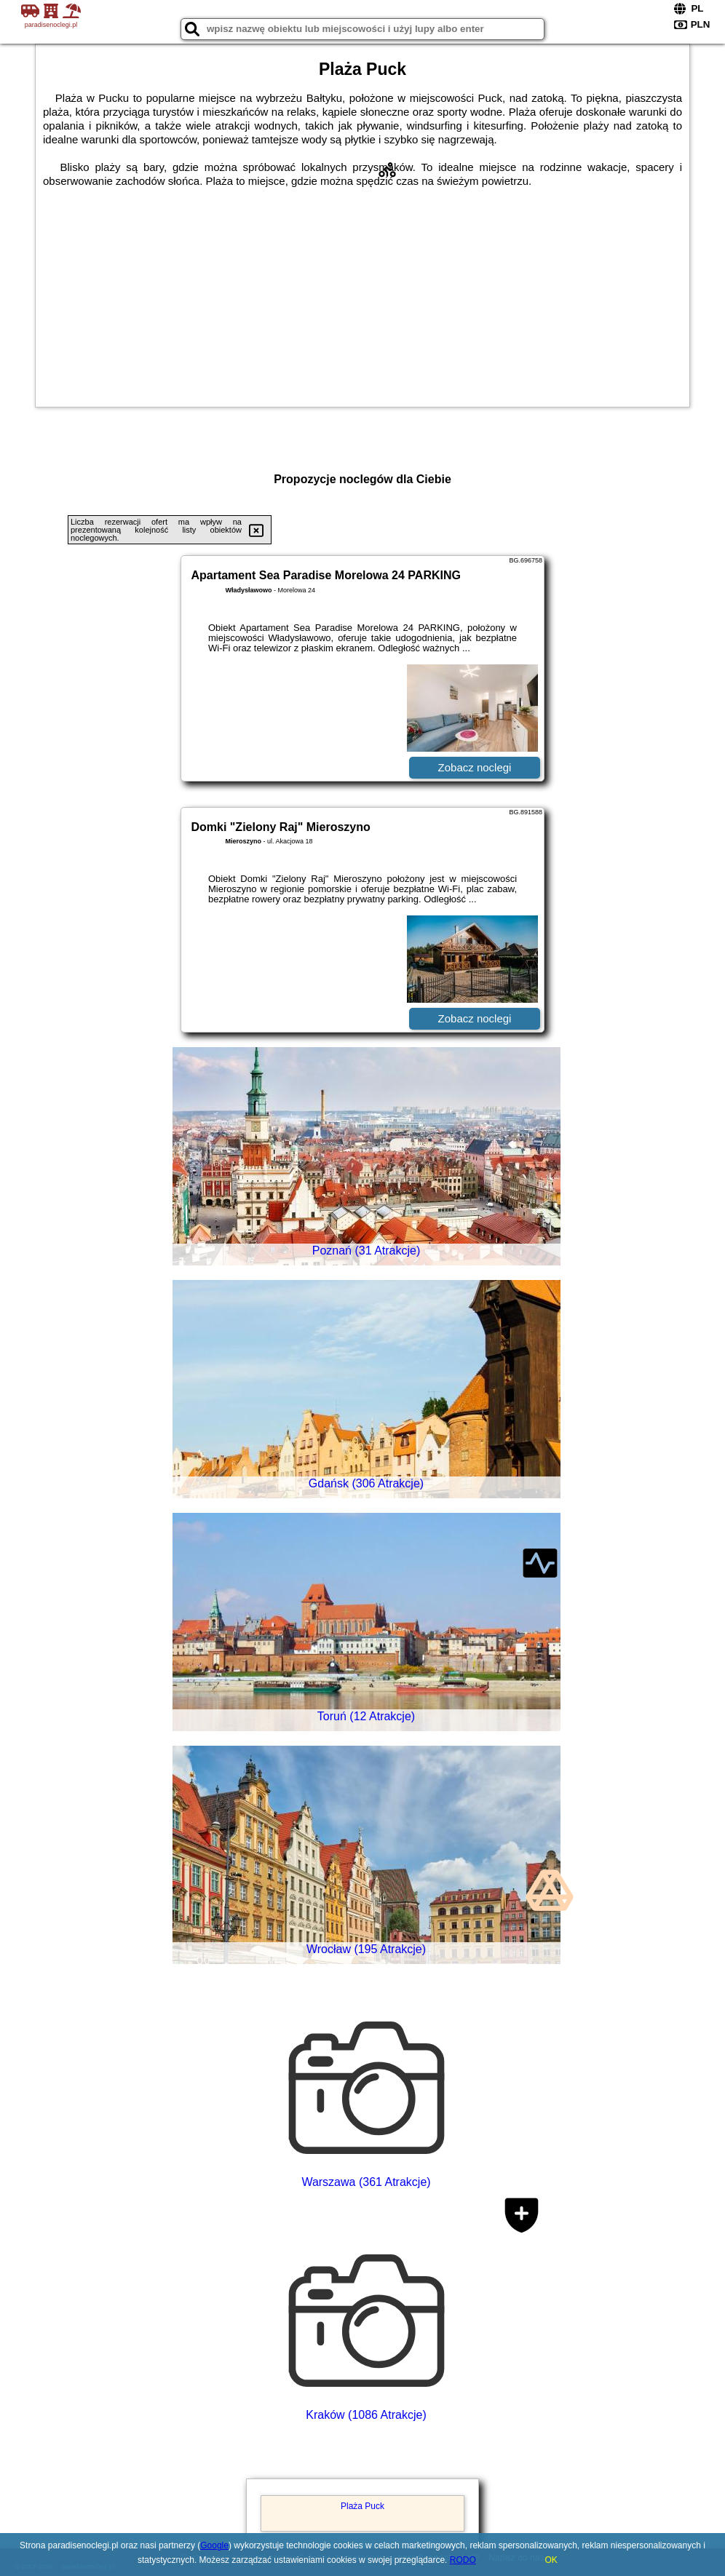 This screenshot has height=2576, width=725. What do you see at coordinates (521, 2213) in the screenshot?
I see `add new security protection` at bounding box center [521, 2213].